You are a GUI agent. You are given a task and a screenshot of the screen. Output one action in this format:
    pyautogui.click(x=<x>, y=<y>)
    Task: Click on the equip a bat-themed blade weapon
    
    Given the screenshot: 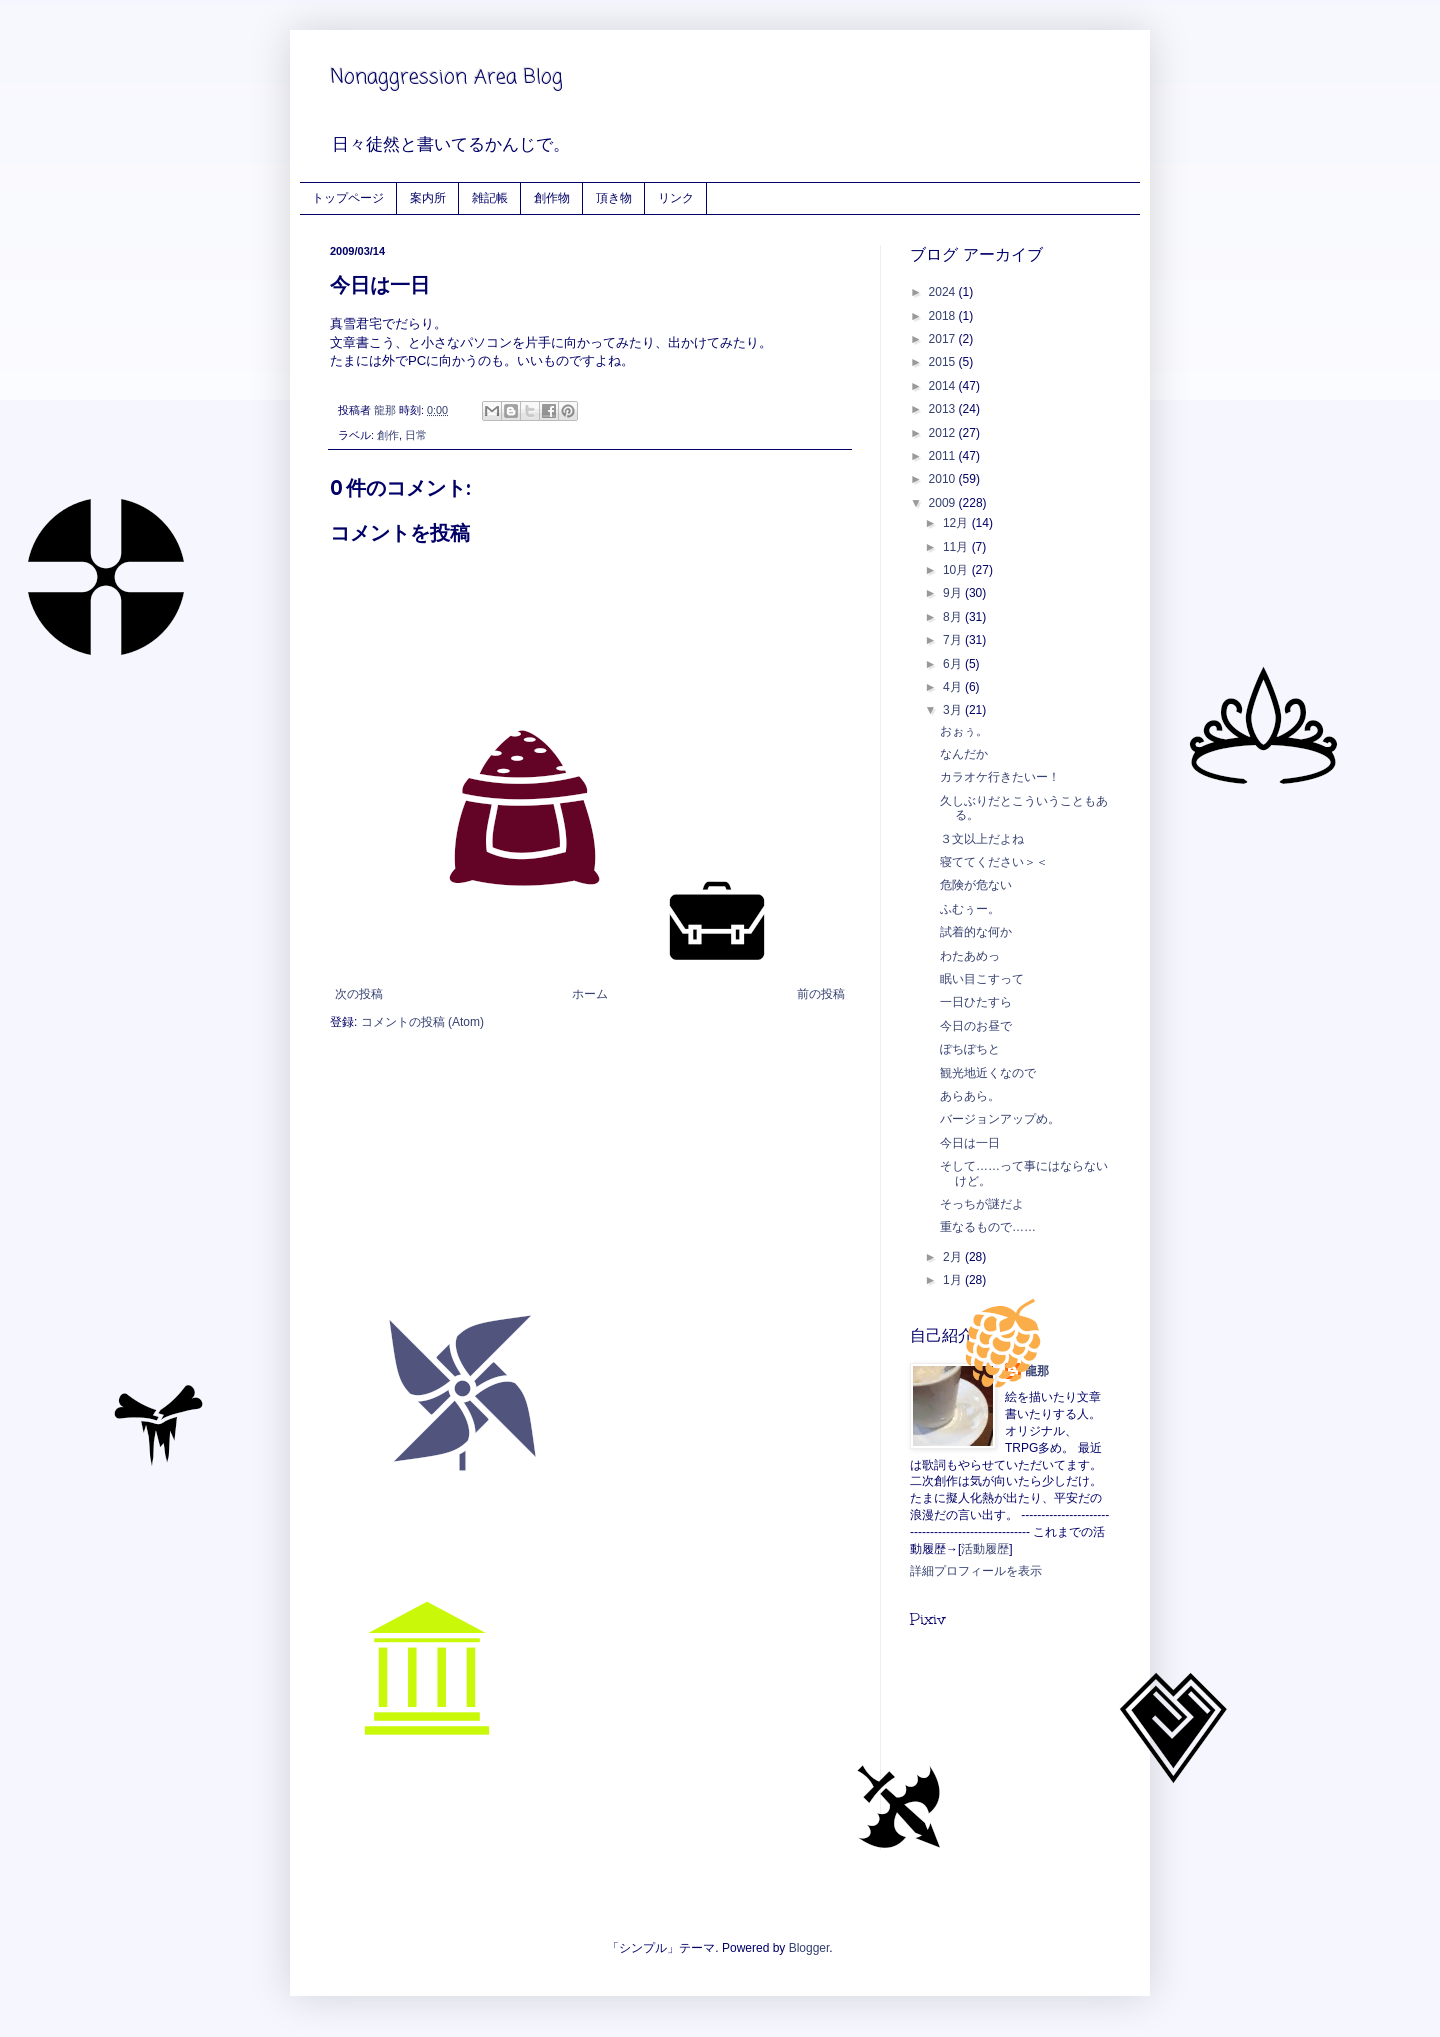 What is the action you would take?
    pyautogui.click(x=899, y=1807)
    